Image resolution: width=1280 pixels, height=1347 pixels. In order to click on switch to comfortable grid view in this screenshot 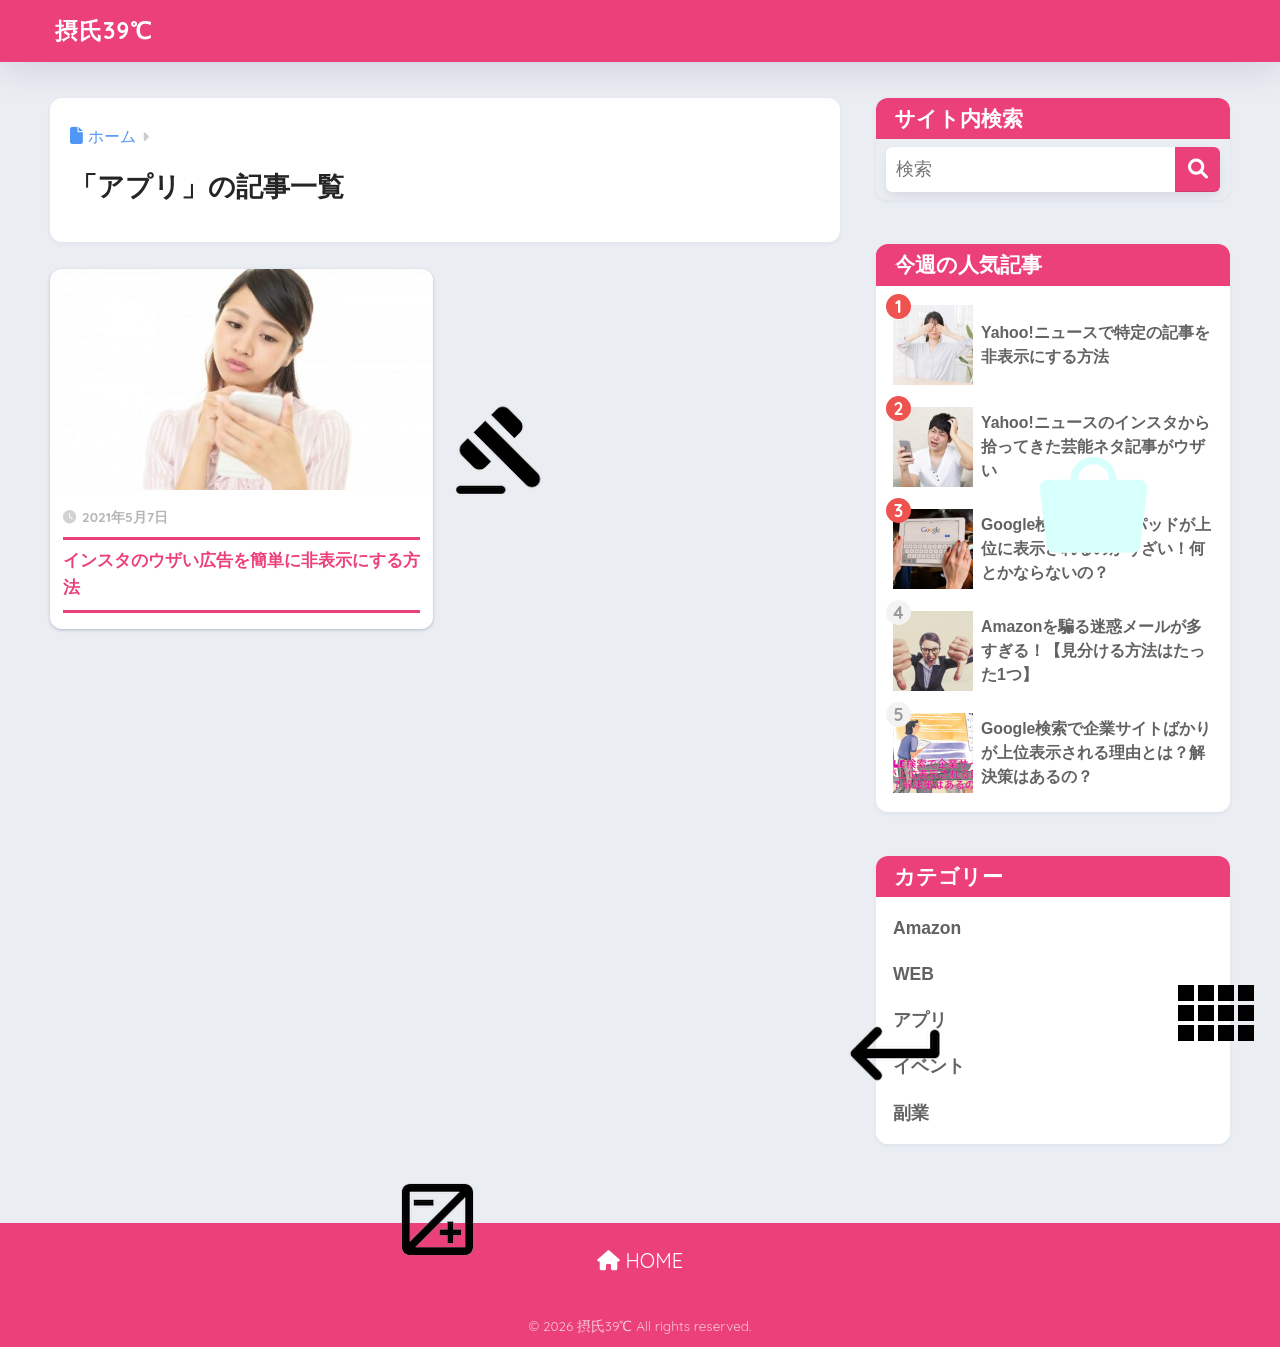, I will do `click(1214, 1013)`.